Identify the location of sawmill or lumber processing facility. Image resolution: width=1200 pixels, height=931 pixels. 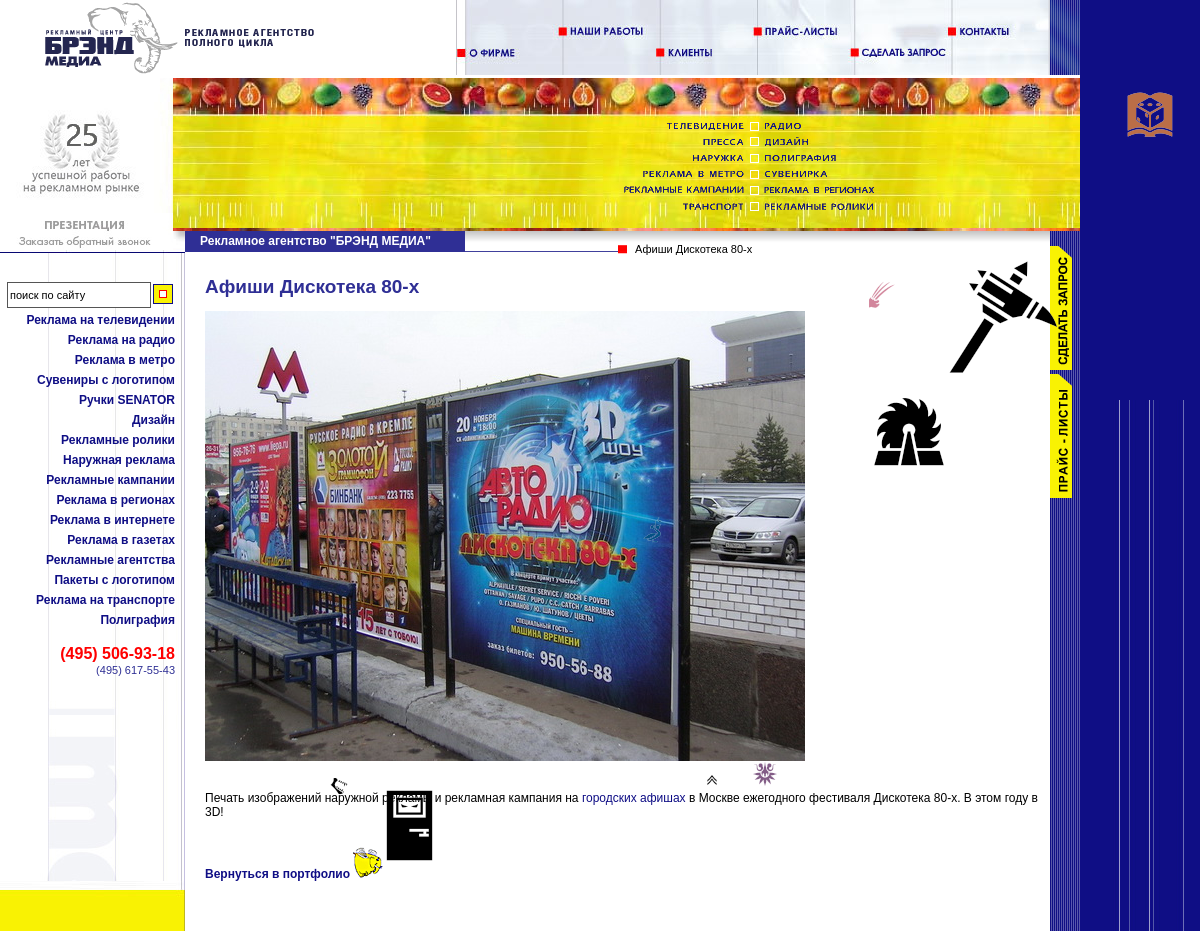
(909, 430).